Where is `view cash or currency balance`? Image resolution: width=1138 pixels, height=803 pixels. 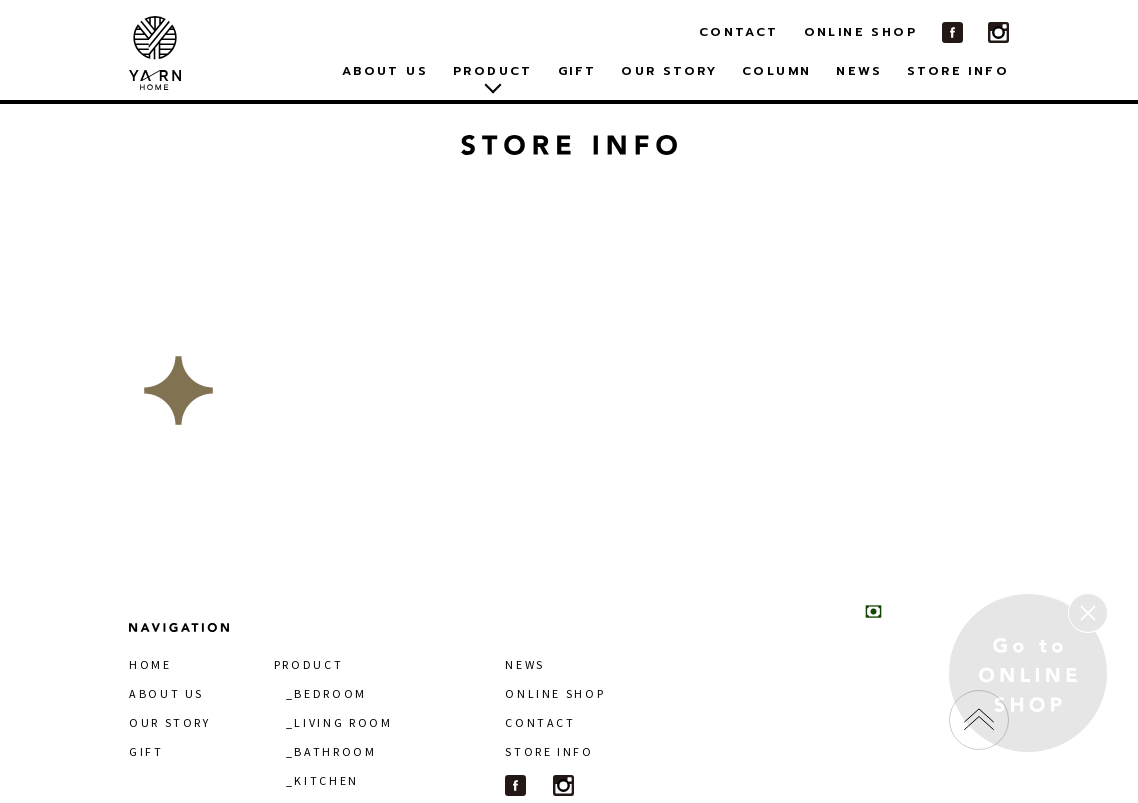
view cash or currency balance is located at coordinates (873, 611).